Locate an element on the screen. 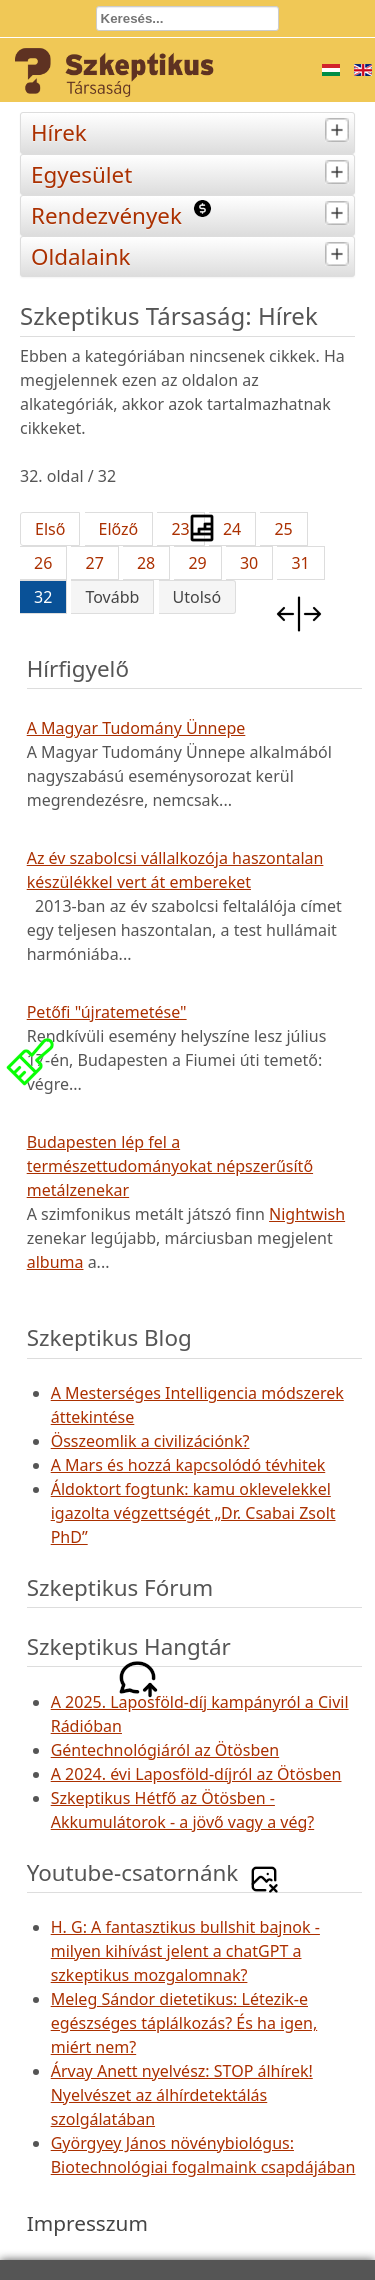 This screenshot has width=375, height=2280. send a message is located at coordinates (137, 1677).